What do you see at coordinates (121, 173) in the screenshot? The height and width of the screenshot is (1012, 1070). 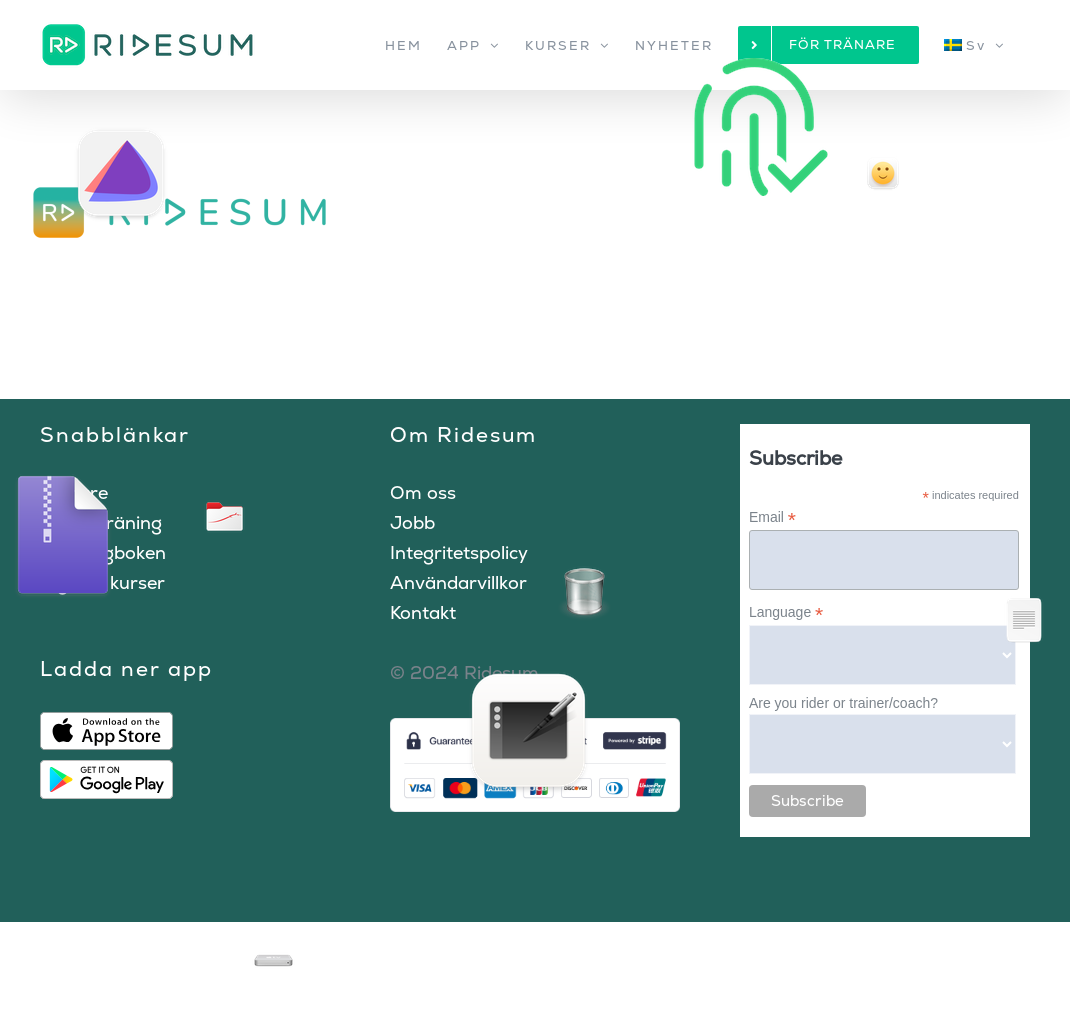 I see `launch endeavouros linux application` at bounding box center [121, 173].